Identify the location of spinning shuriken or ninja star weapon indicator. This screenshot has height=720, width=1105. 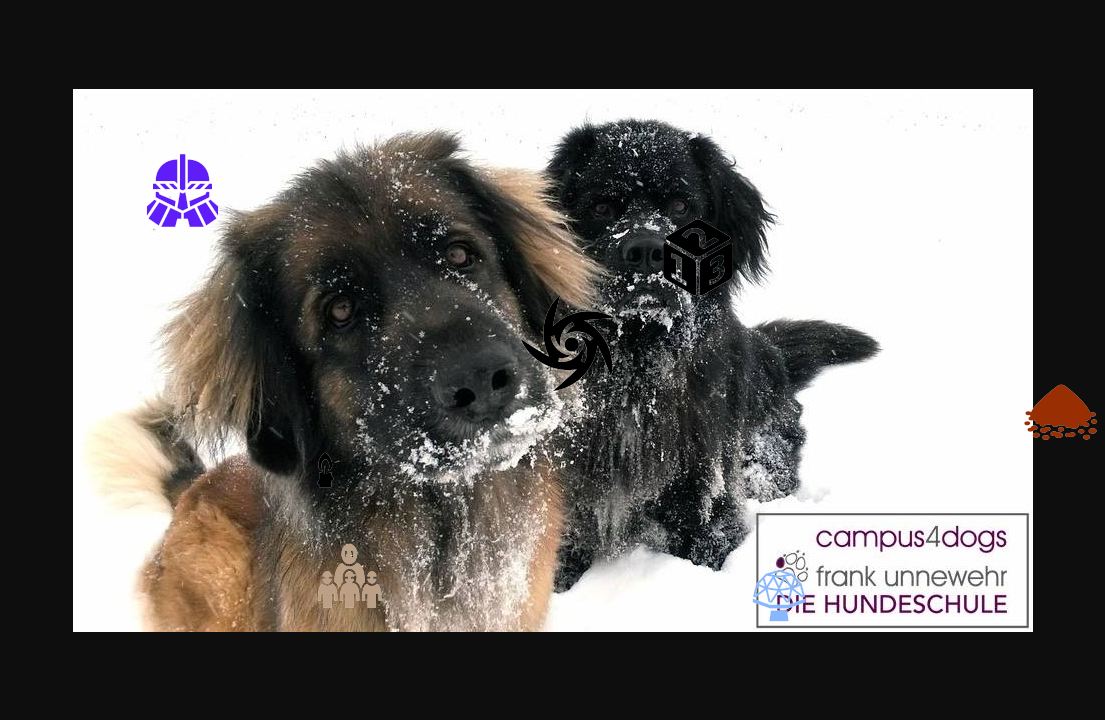
(568, 343).